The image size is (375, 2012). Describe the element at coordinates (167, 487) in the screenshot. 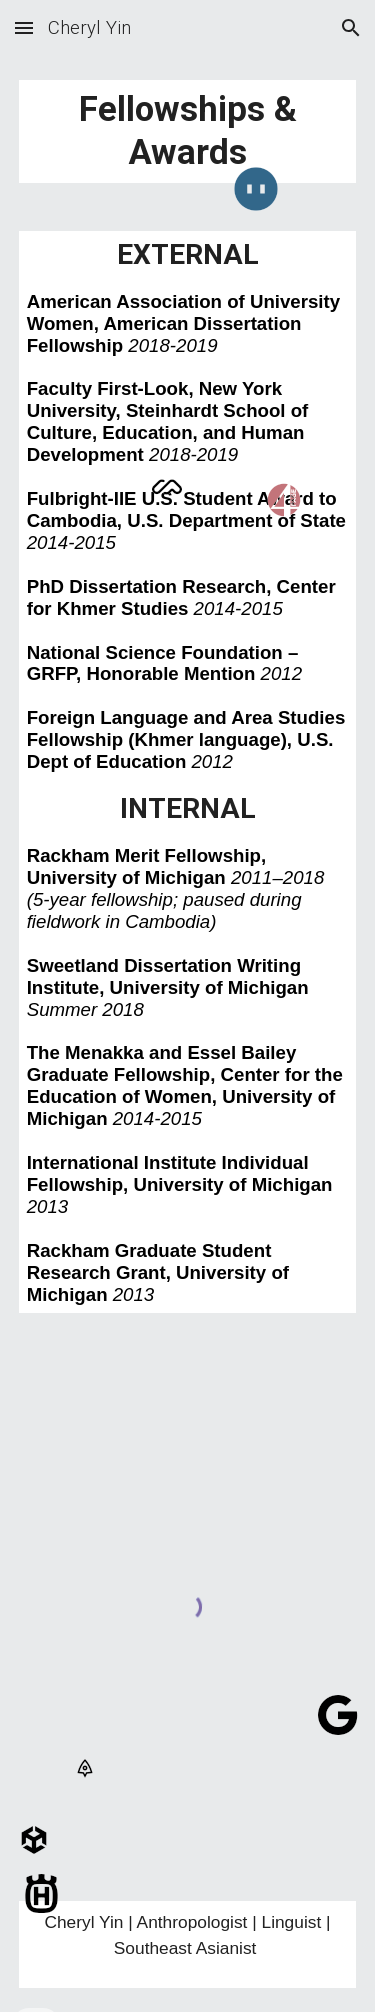

I see `maze user testing platform logo` at that location.